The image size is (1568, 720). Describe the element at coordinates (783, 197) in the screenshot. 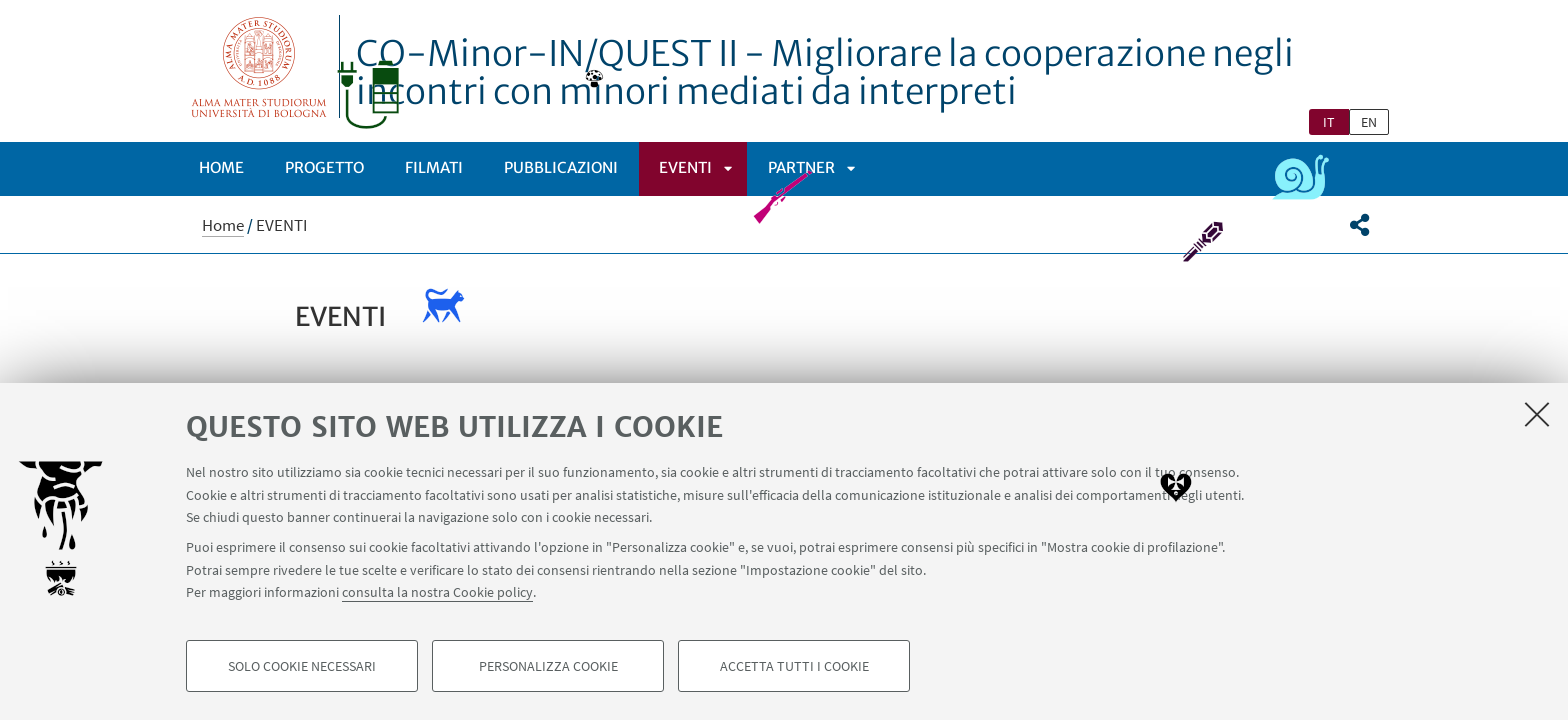

I see `select rifle weapon in game inventory` at that location.